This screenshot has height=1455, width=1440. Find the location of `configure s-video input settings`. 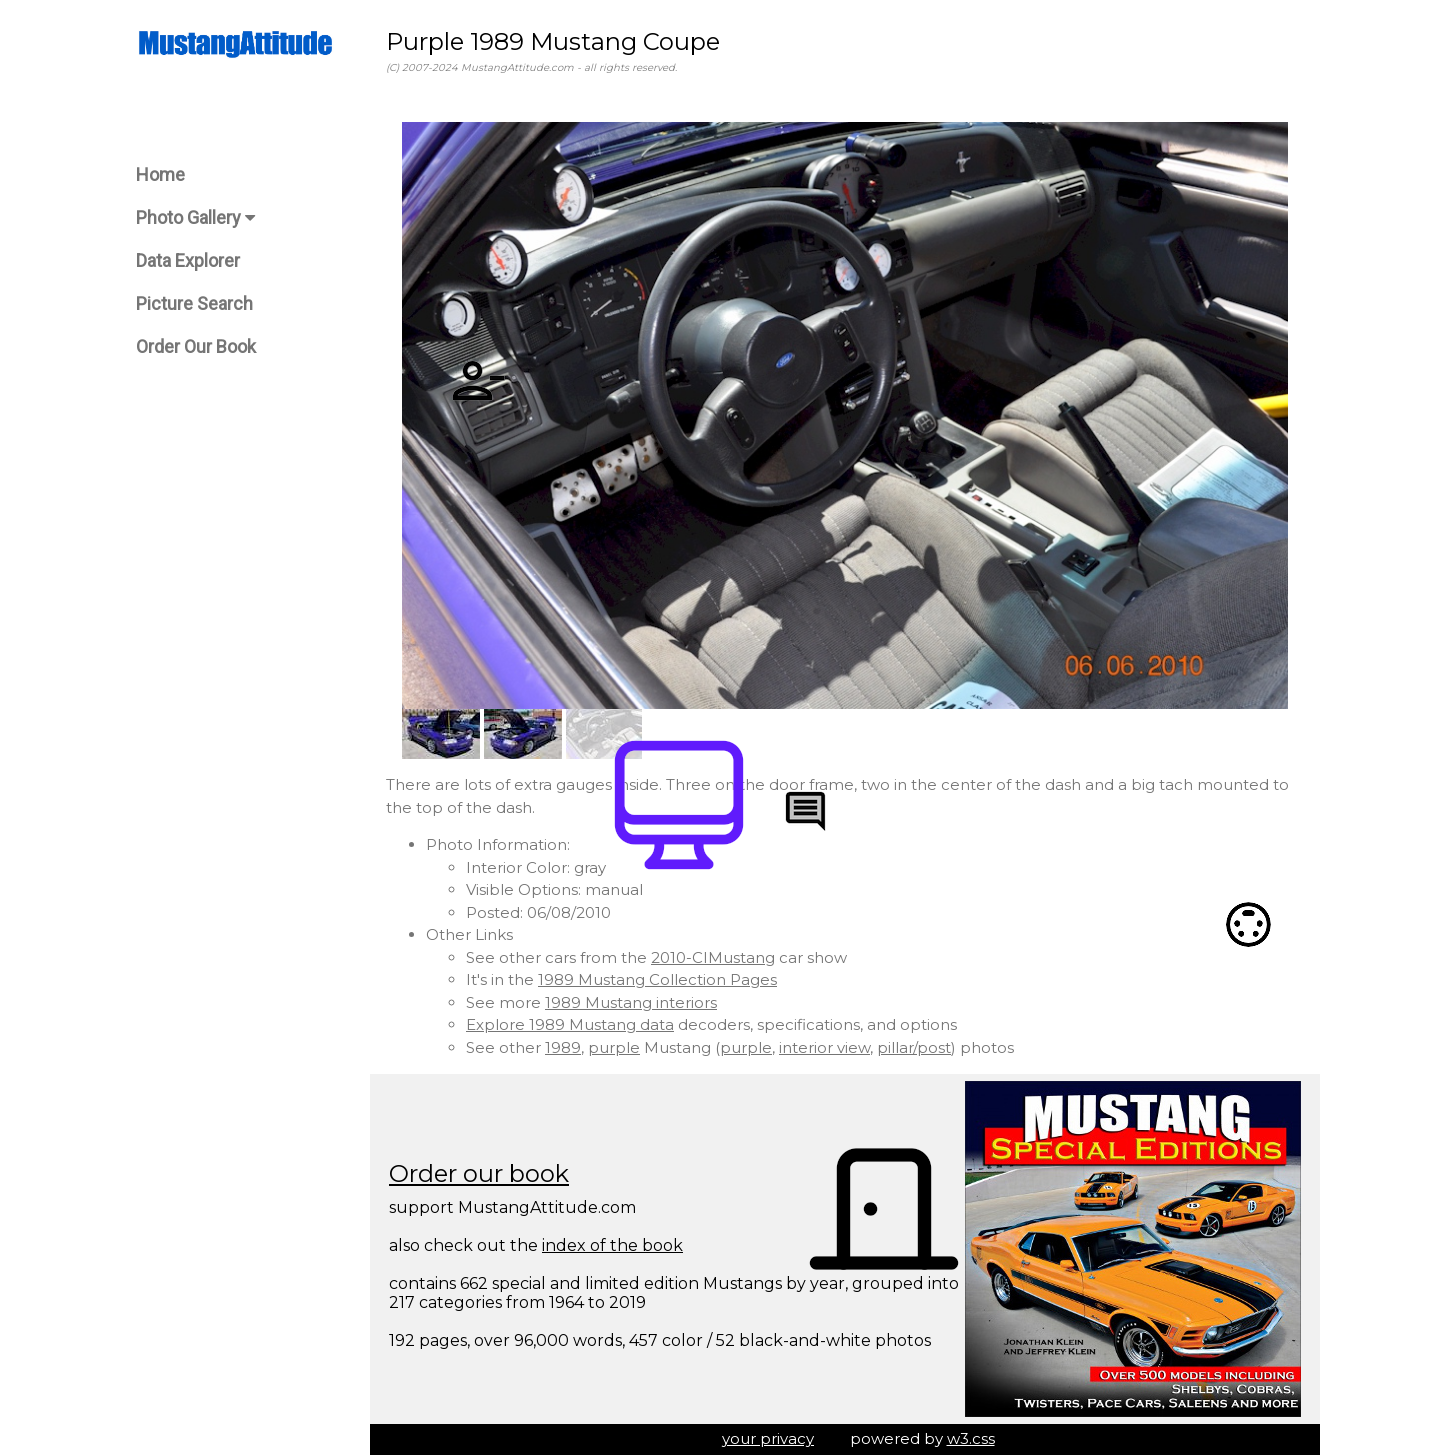

configure s-video input settings is located at coordinates (1248, 924).